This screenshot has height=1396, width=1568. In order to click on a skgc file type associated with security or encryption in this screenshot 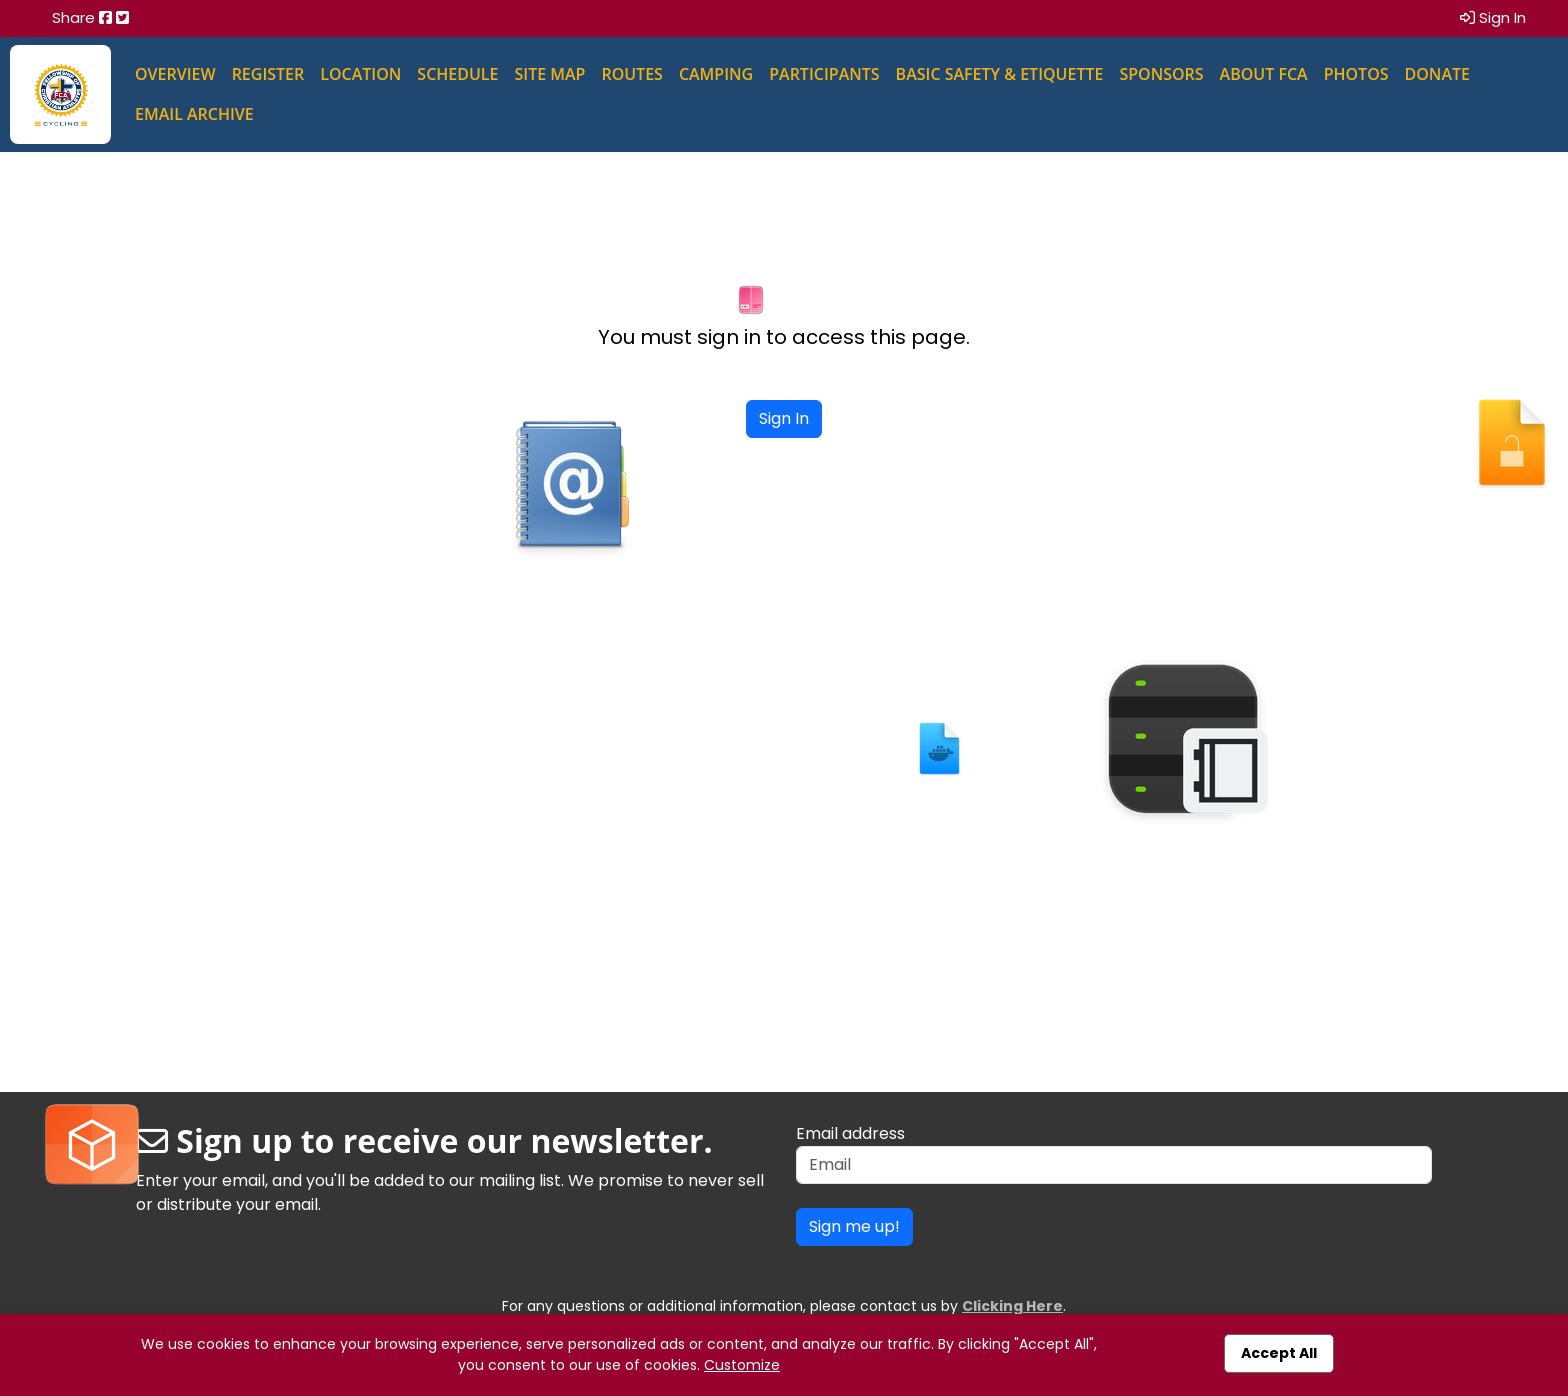, I will do `click(1512, 444)`.